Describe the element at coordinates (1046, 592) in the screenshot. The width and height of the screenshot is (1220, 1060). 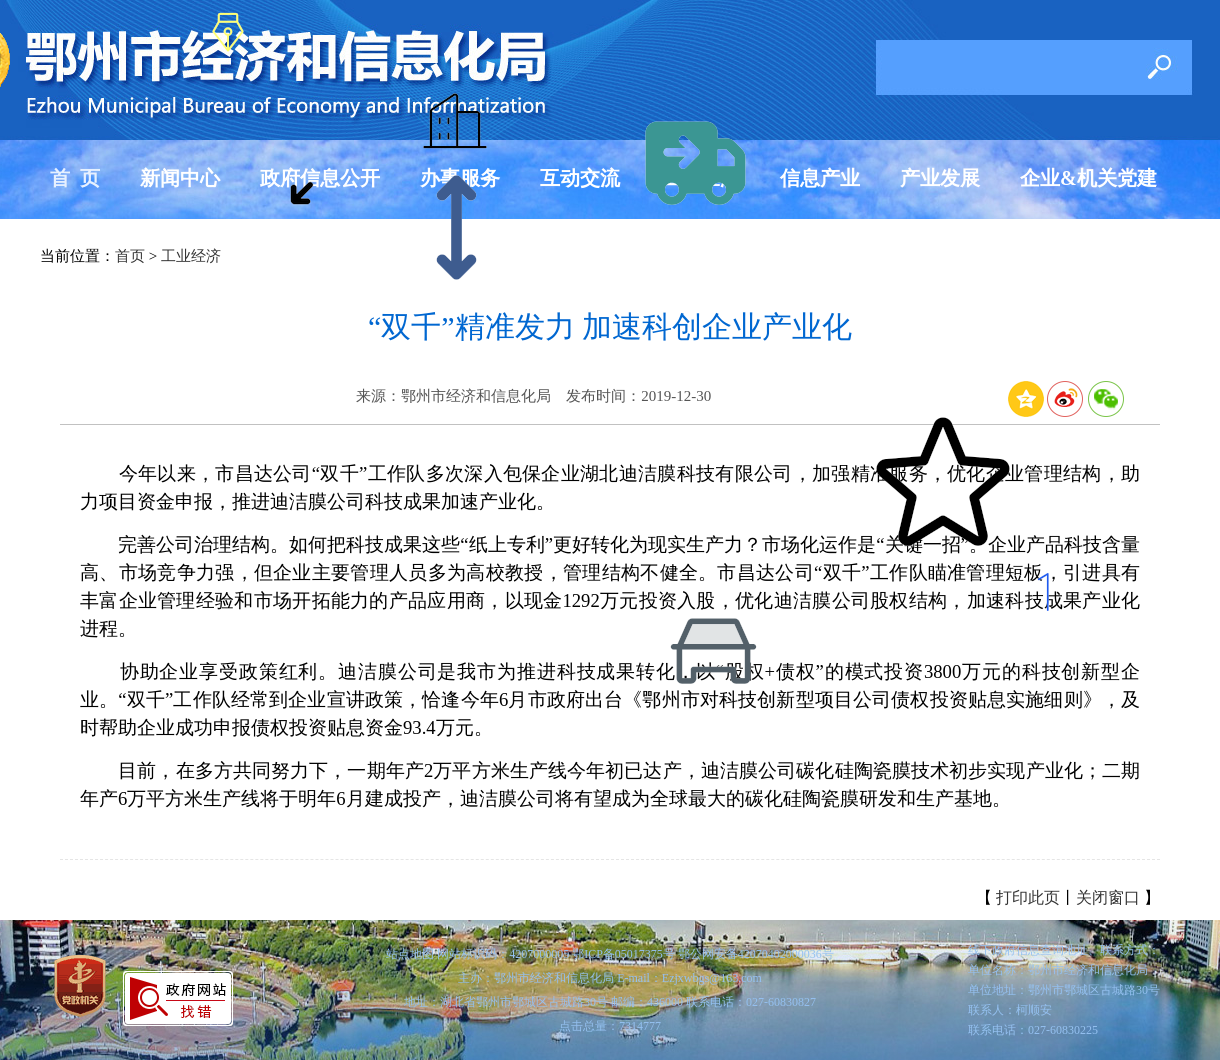
I see `indicates first place or top ranking` at that location.